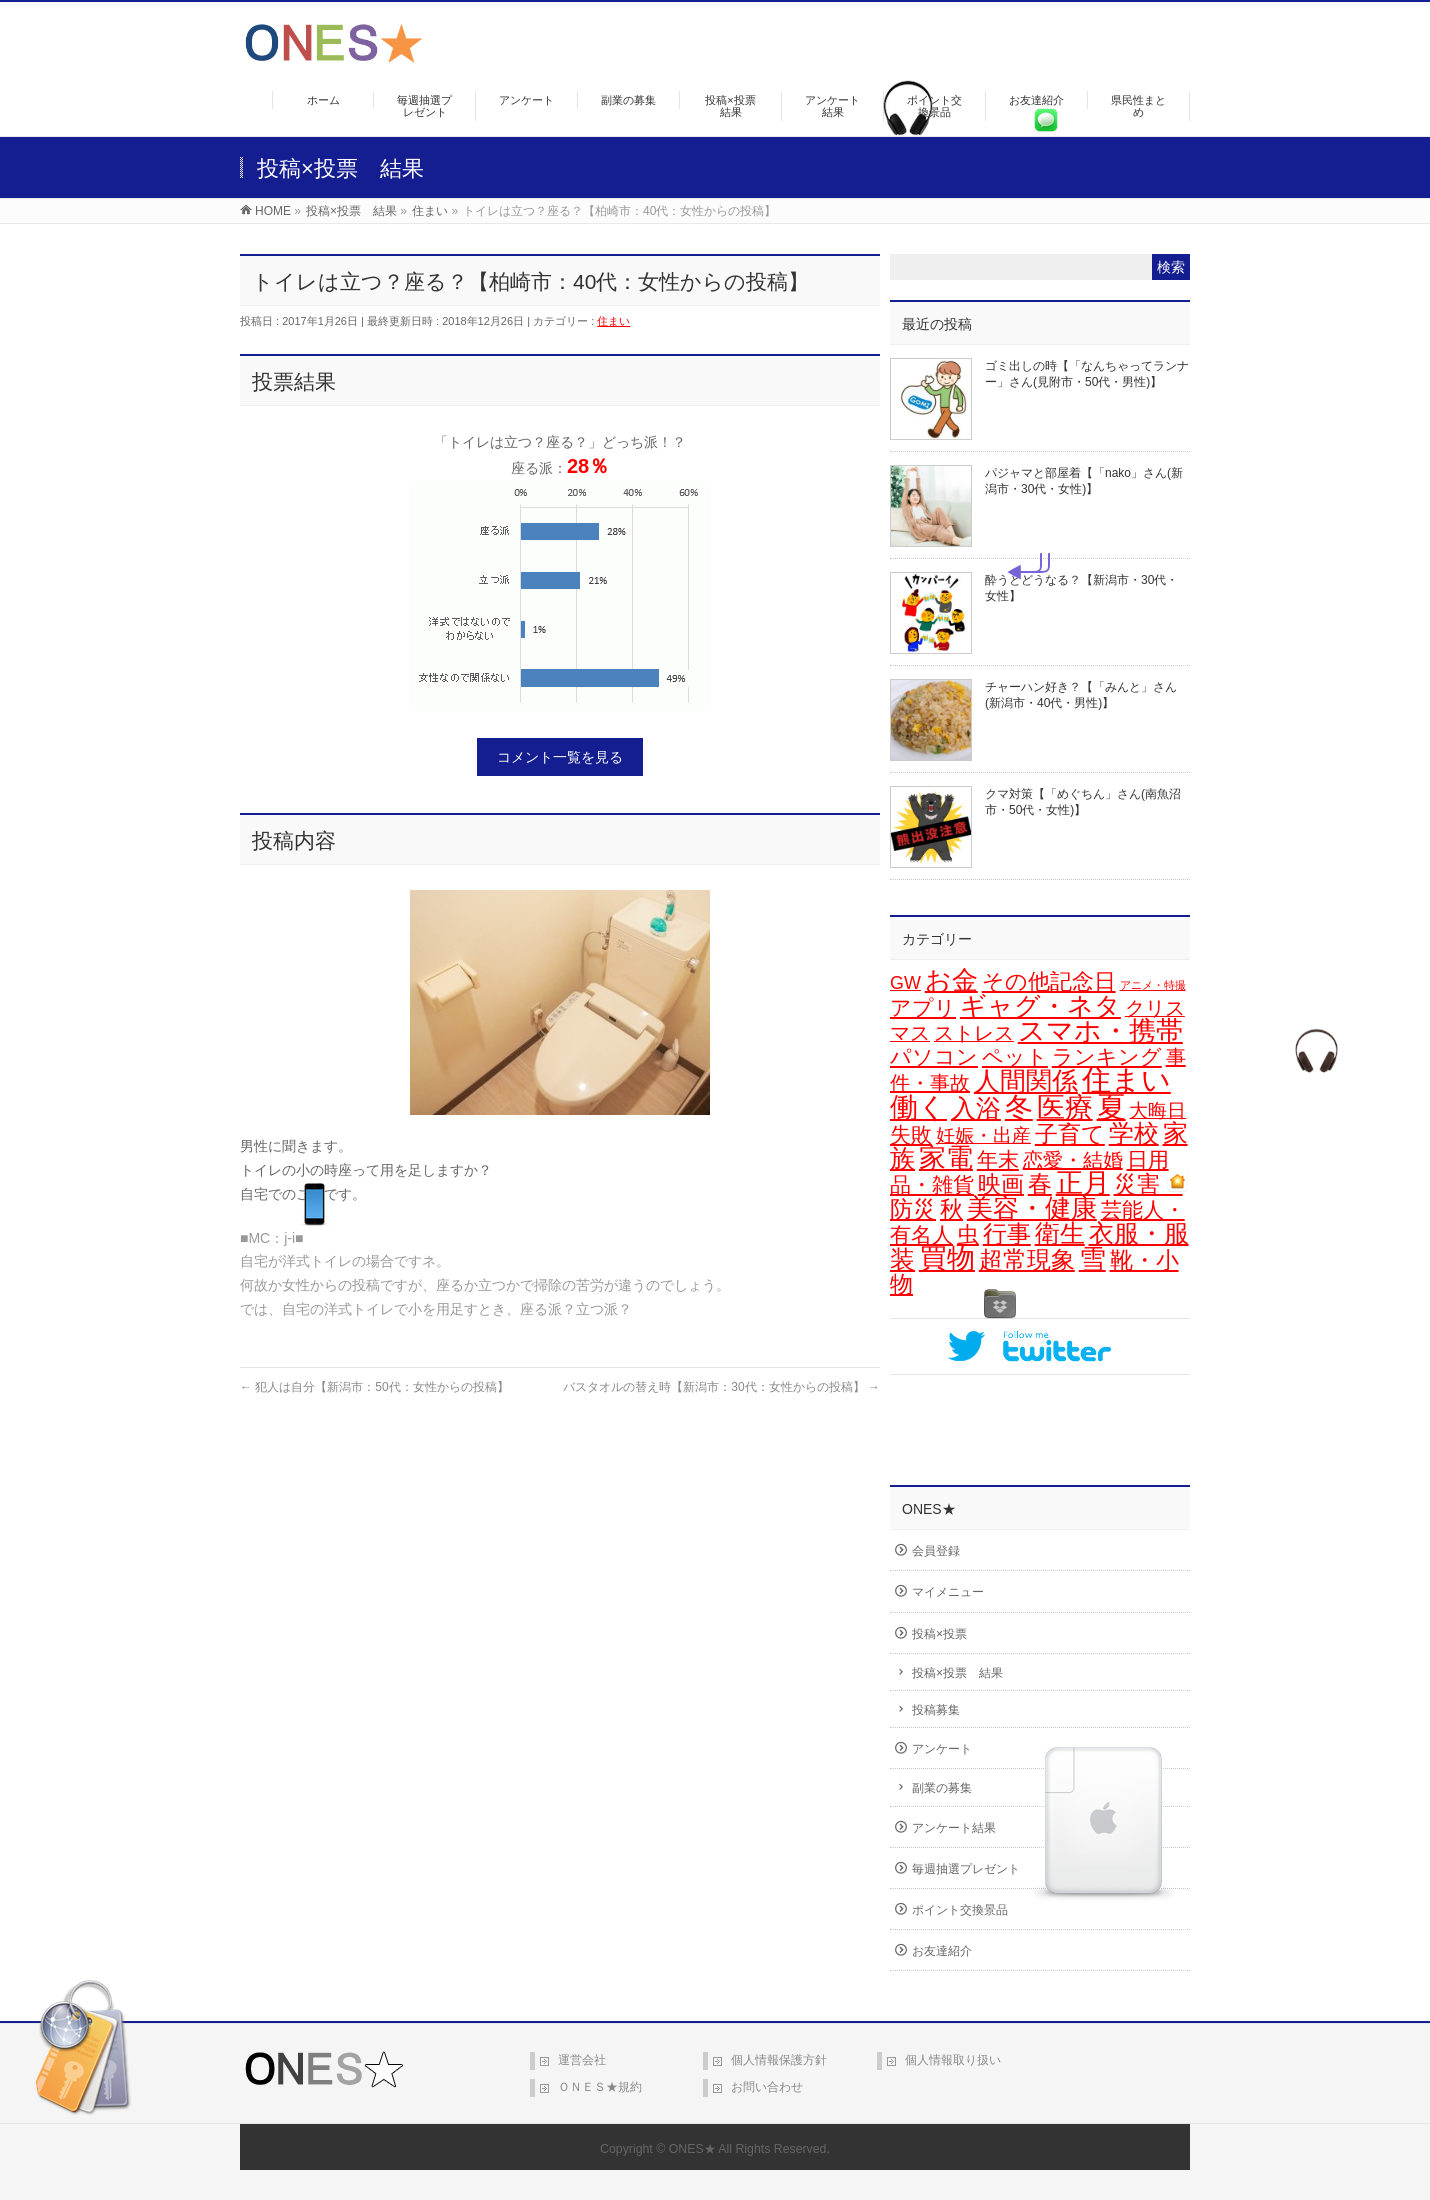 This screenshot has height=2200, width=1430. I want to click on connected iPhone device, so click(314, 1204).